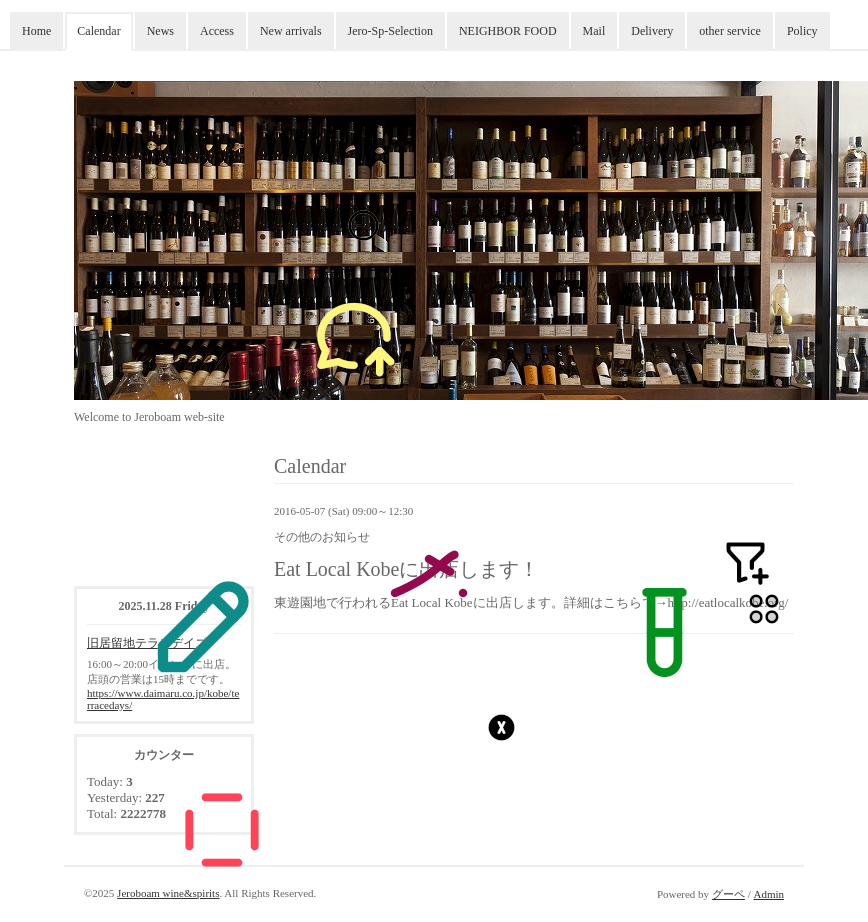 This screenshot has width=868, height=922. Describe the element at coordinates (664, 632) in the screenshot. I see `access lab or test results` at that location.